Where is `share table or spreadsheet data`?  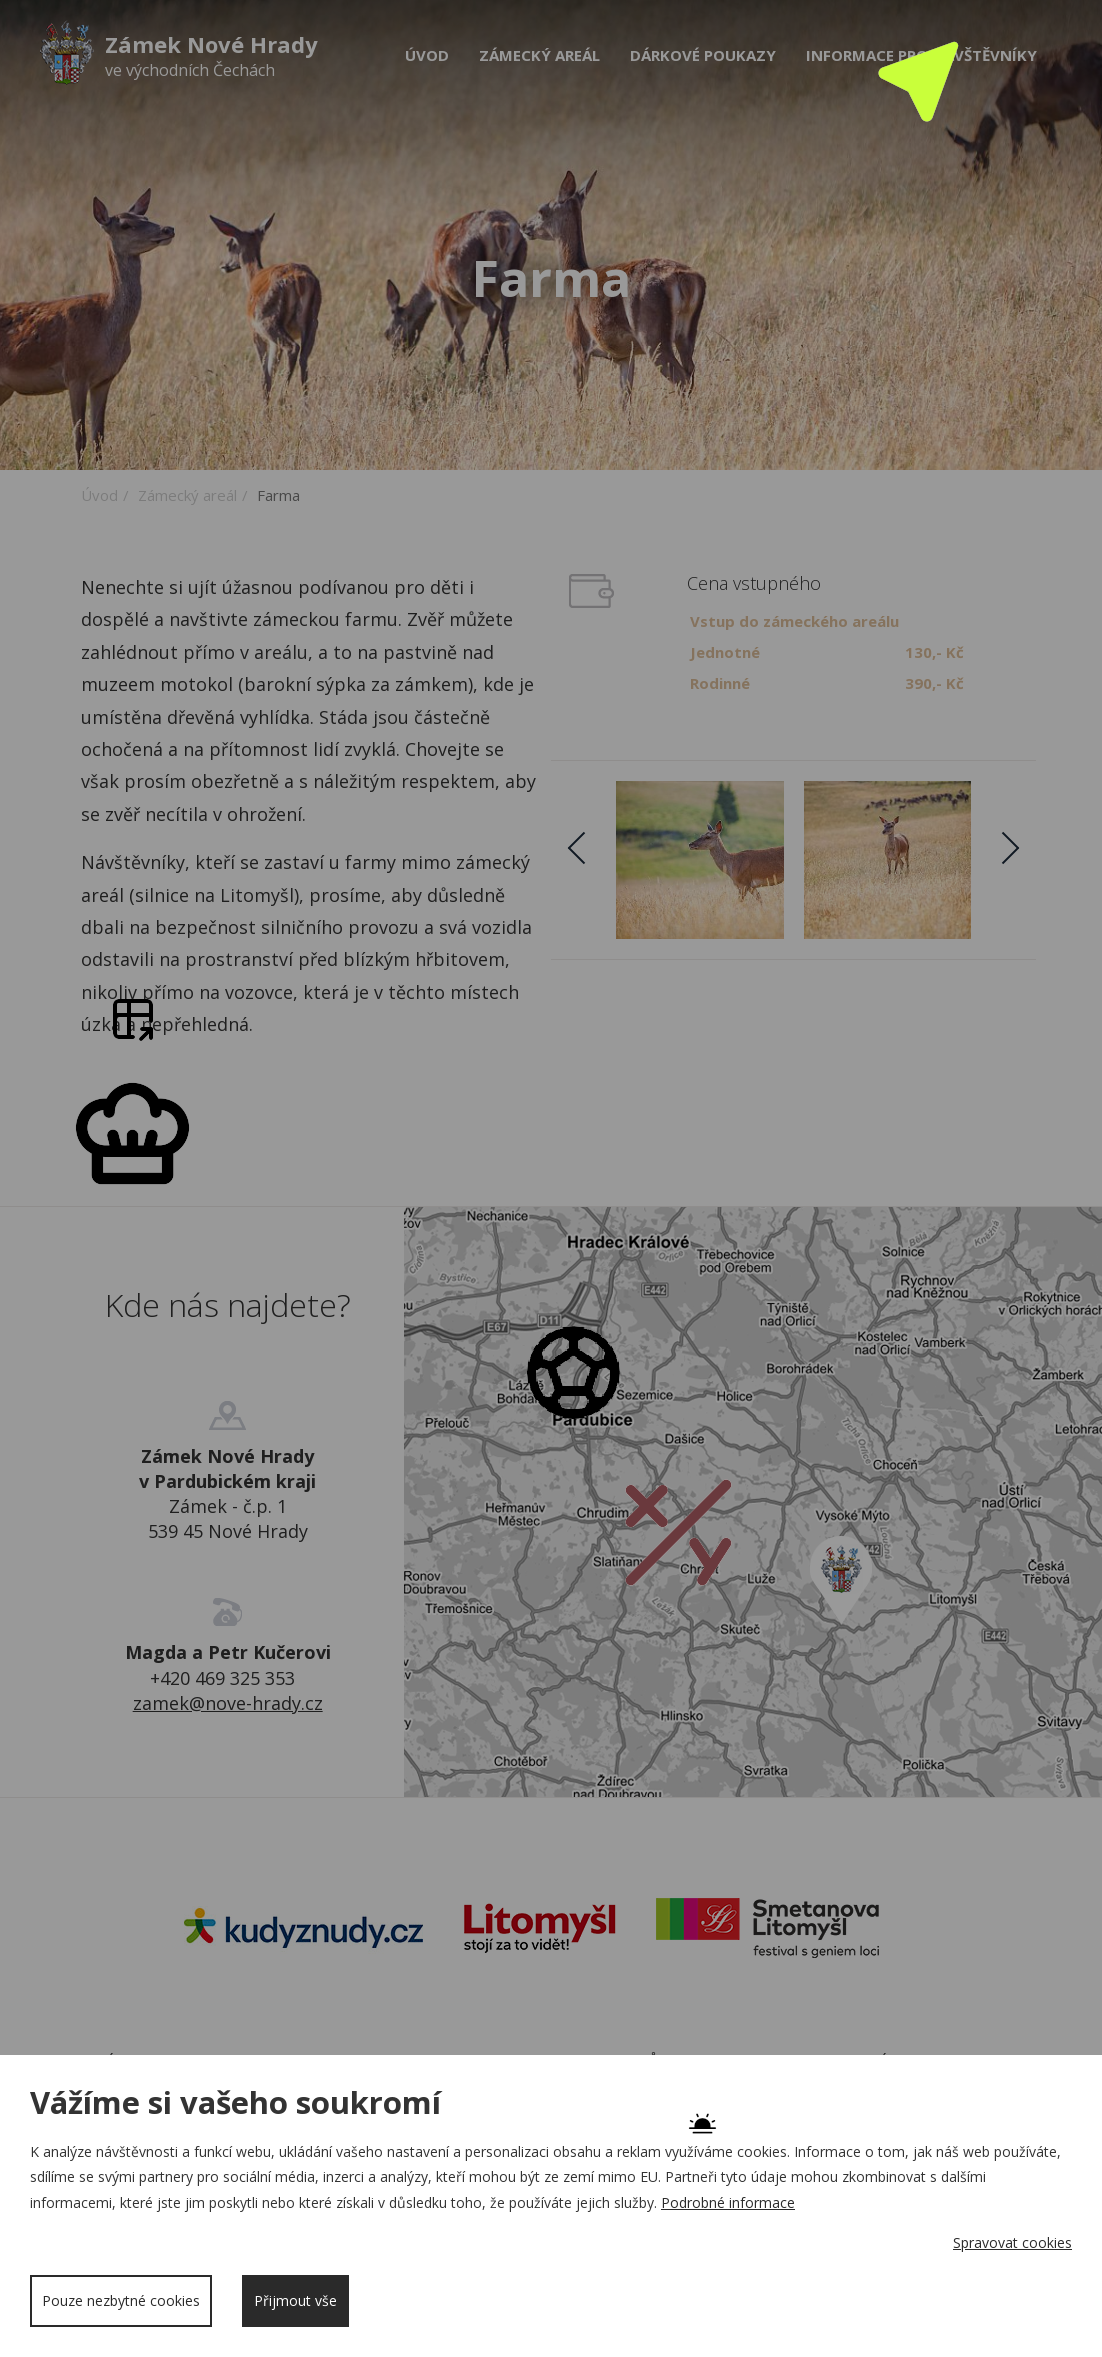 share table or spreadsheet data is located at coordinates (133, 1019).